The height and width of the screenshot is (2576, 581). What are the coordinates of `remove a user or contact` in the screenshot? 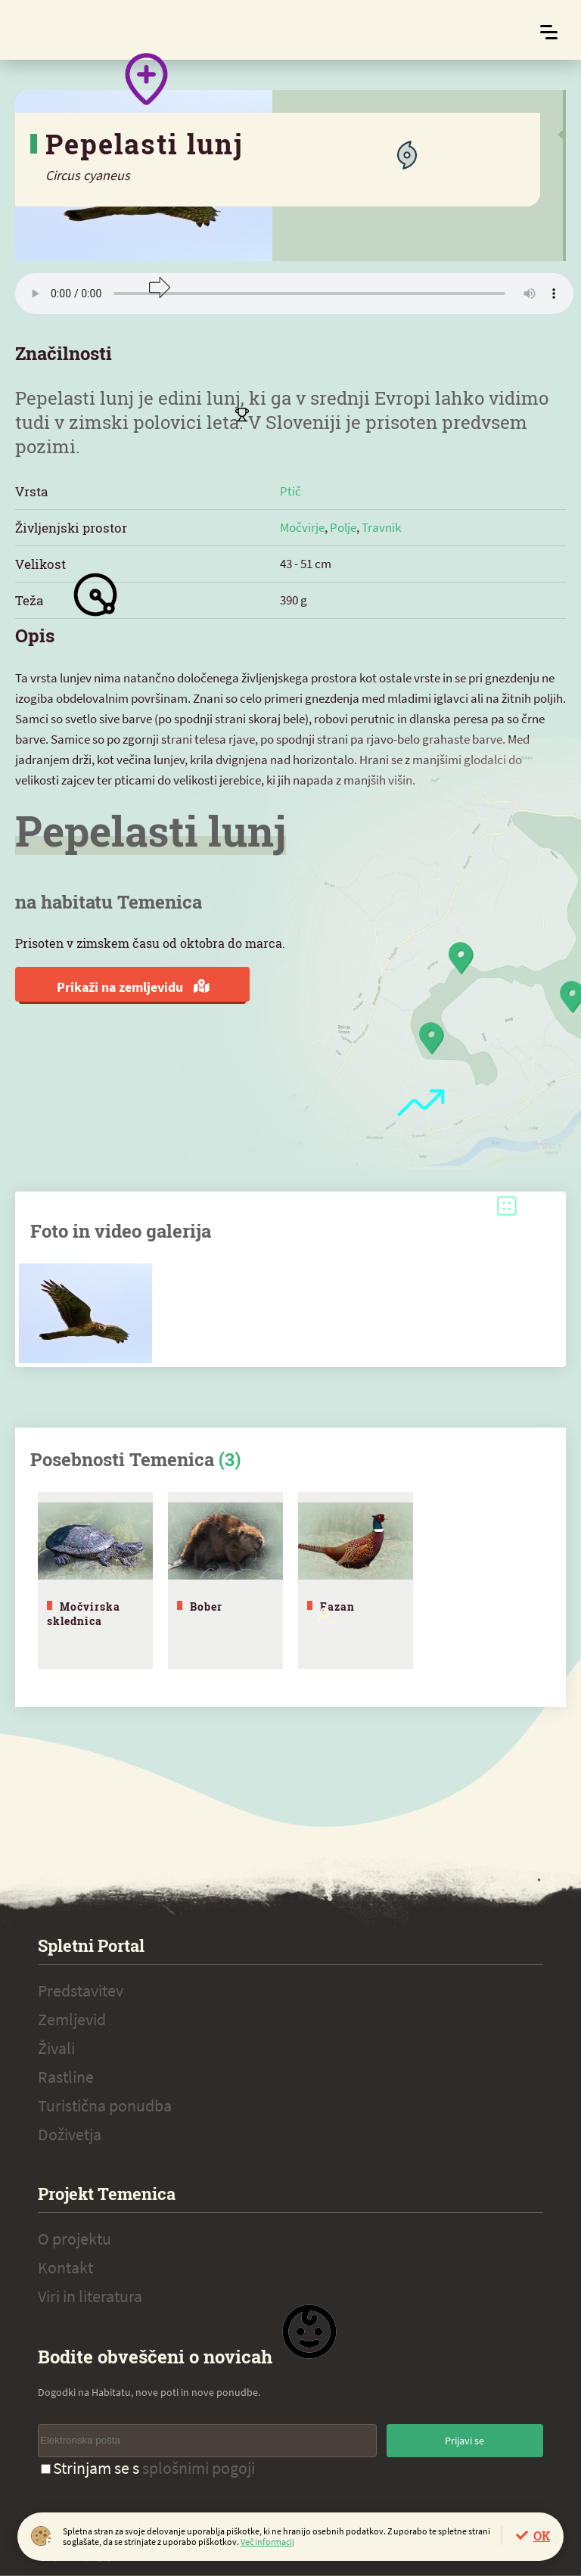 It's located at (326, 1615).